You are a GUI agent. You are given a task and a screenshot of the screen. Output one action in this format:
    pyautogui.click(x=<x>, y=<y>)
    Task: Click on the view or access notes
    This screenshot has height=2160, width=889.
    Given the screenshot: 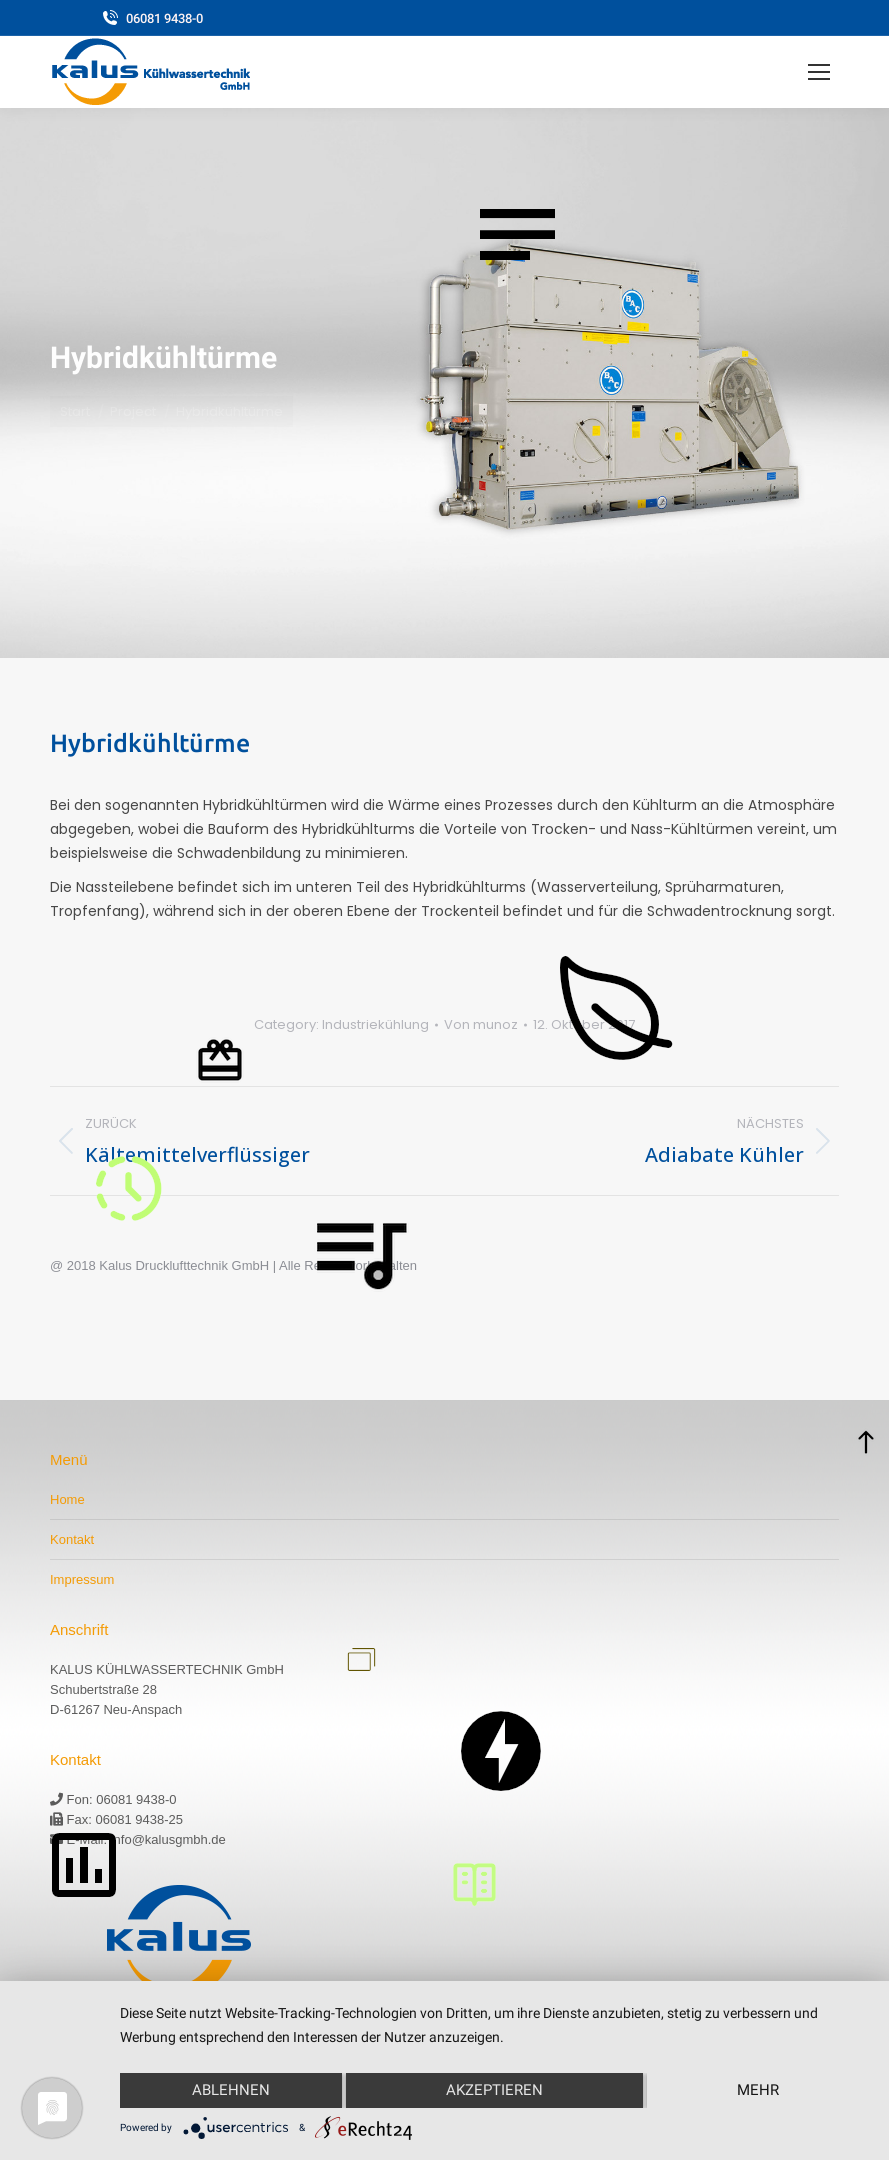 What is the action you would take?
    pyautogui.click(x=517, y=234)
    